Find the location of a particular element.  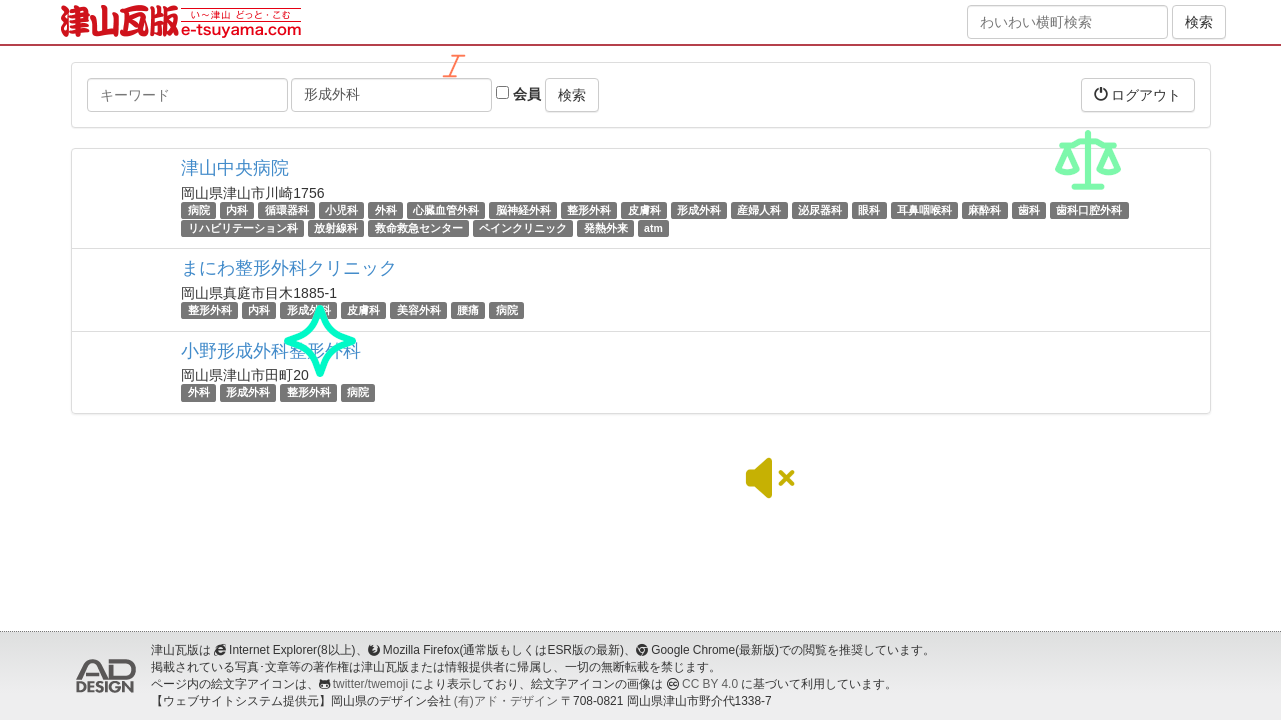

indicates AI-generated or enhanced content is located at coordinates (320, 341).